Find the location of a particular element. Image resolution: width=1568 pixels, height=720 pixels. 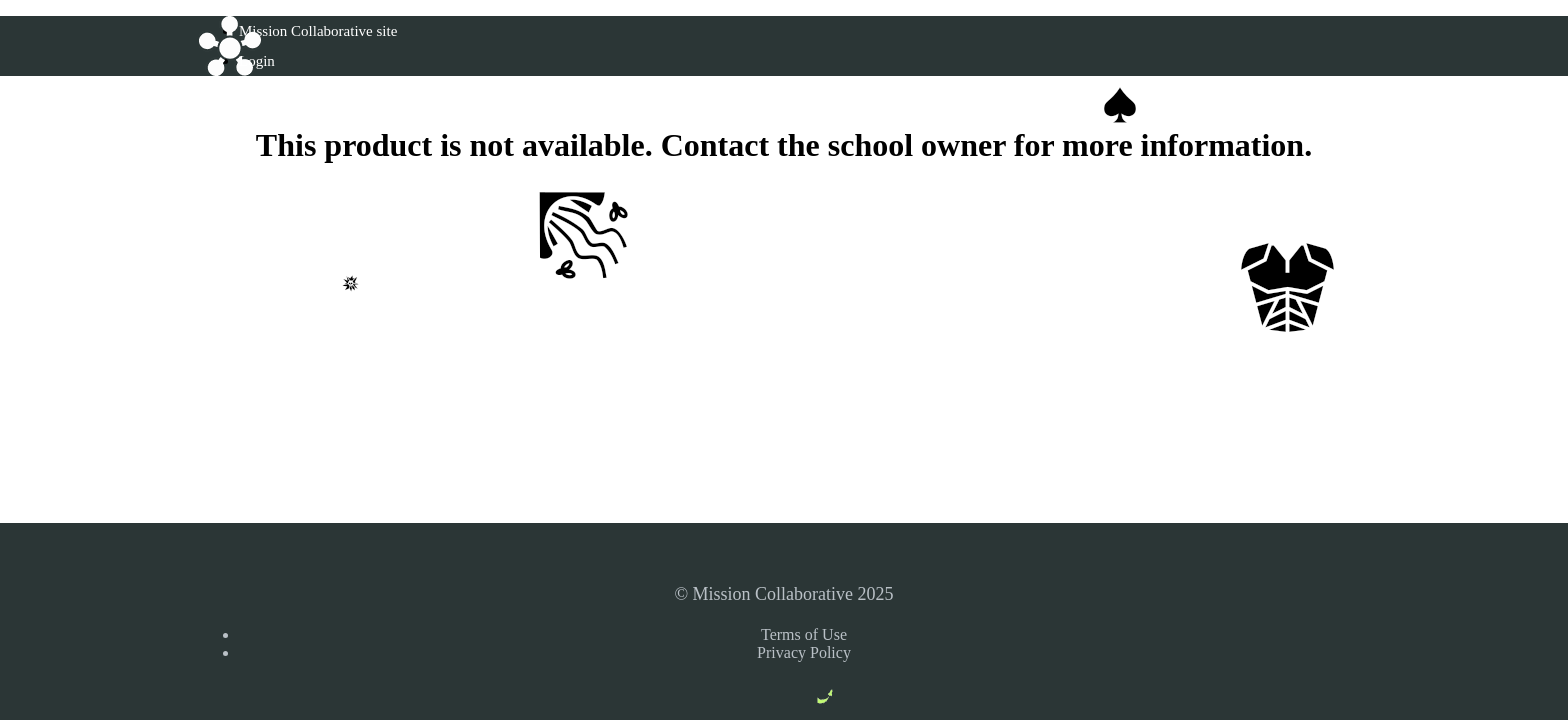

indicates a death or game over event is located at coordinates (350, 283).